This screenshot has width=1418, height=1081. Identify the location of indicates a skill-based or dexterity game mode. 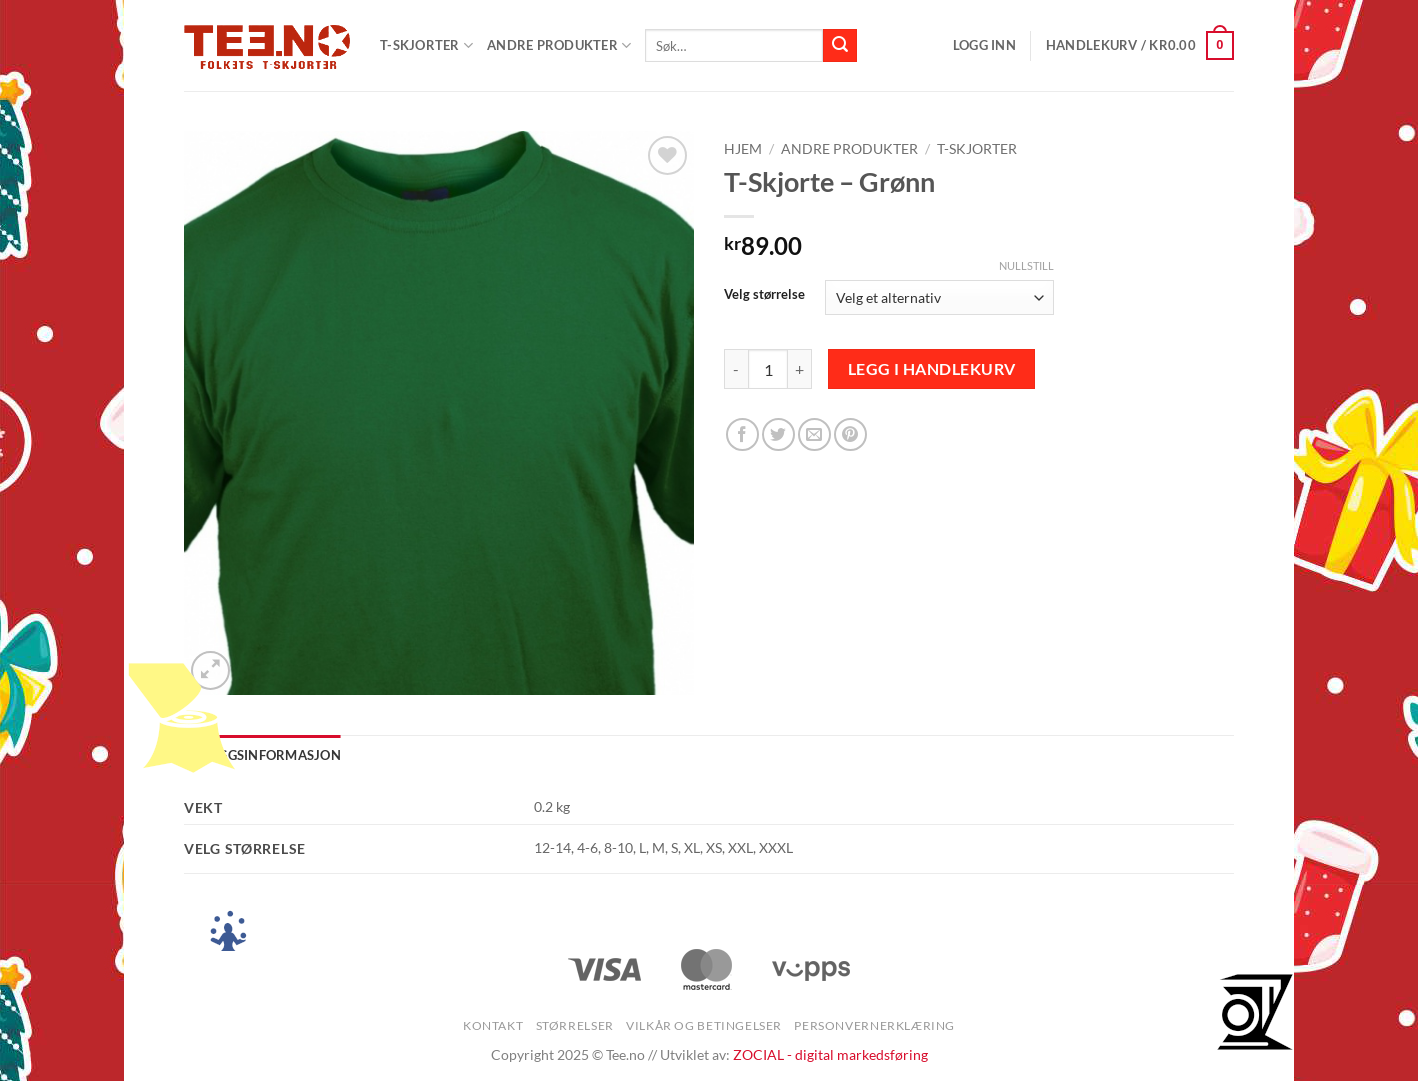
(228, 931).